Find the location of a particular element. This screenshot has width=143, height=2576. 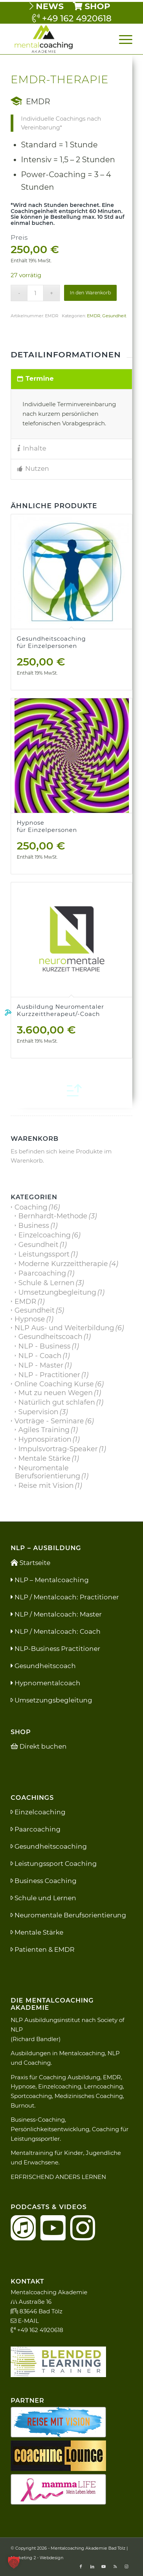

access tools or settings is located at coordinates (8, 1013).